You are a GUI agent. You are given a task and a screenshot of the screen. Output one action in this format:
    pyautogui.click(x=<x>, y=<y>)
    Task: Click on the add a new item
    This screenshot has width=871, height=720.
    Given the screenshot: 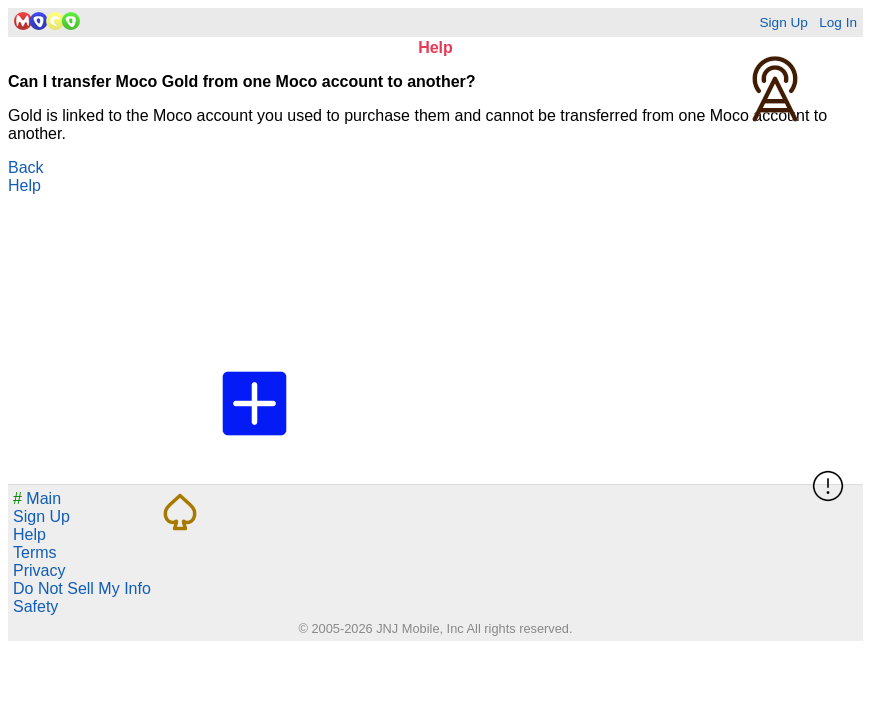 What is the action you would take?
    pyautogui.click(x=254, y=403)
    